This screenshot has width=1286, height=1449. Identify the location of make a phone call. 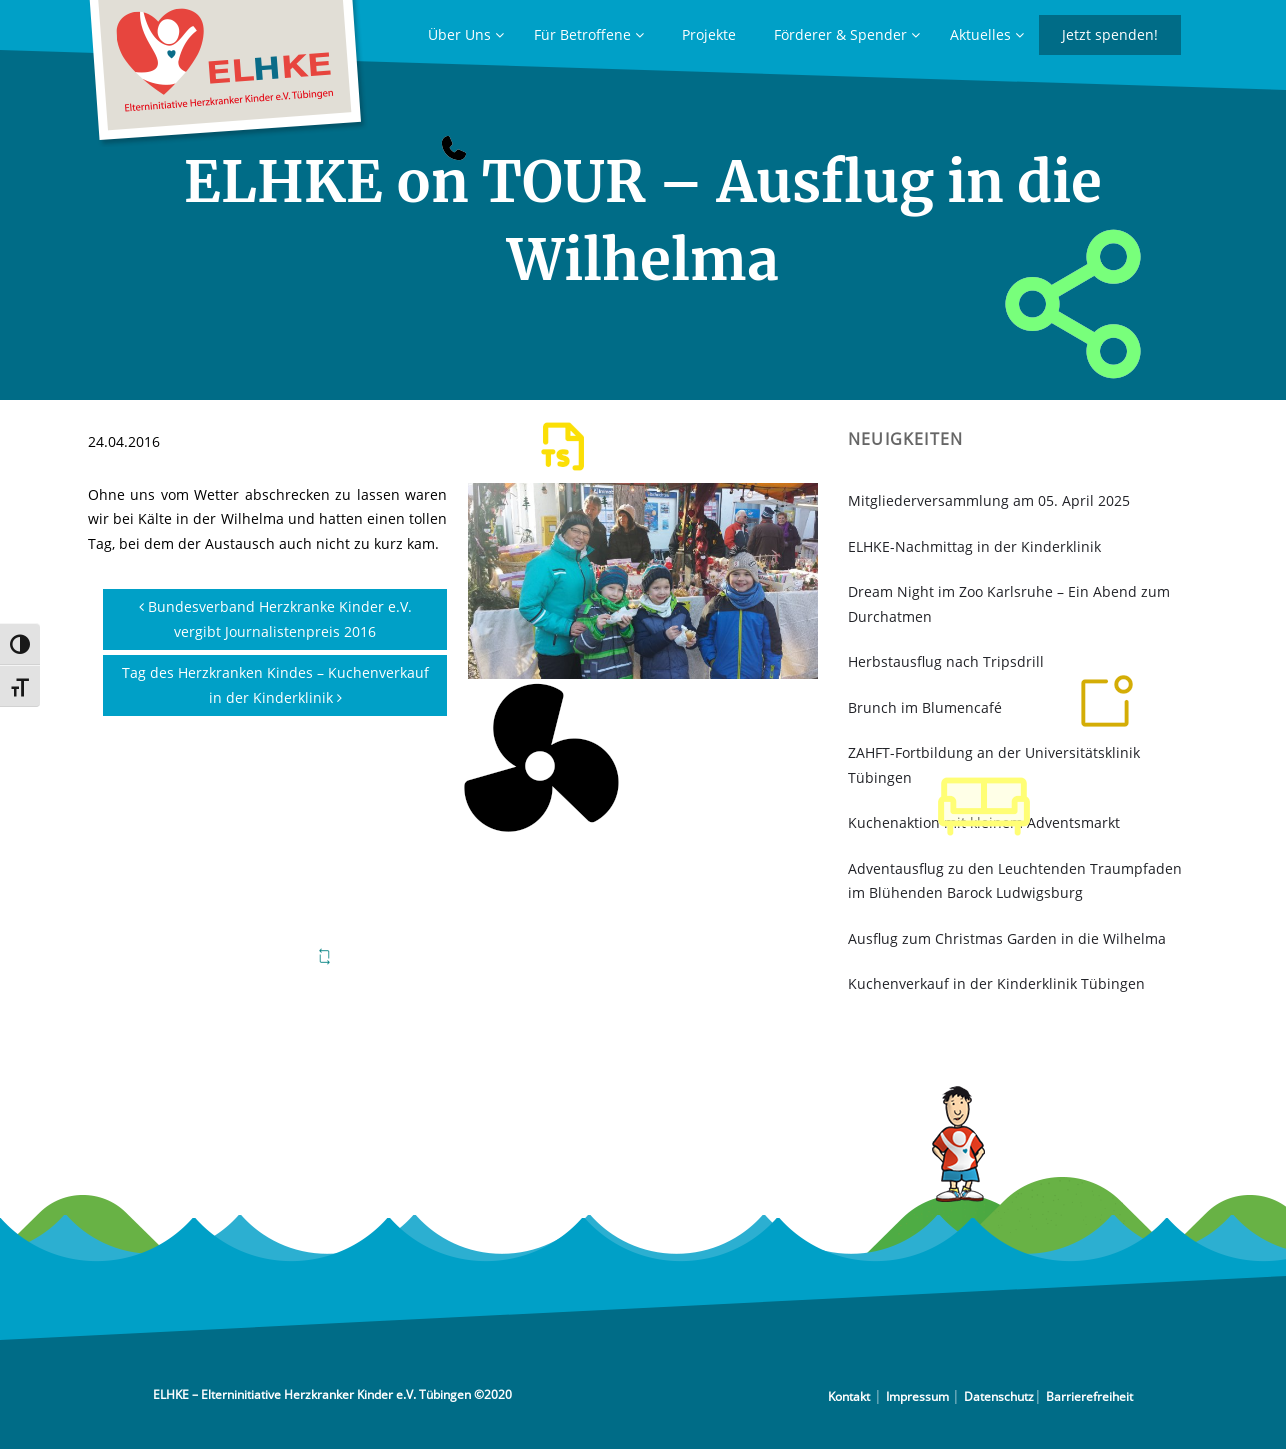
(453, 148).